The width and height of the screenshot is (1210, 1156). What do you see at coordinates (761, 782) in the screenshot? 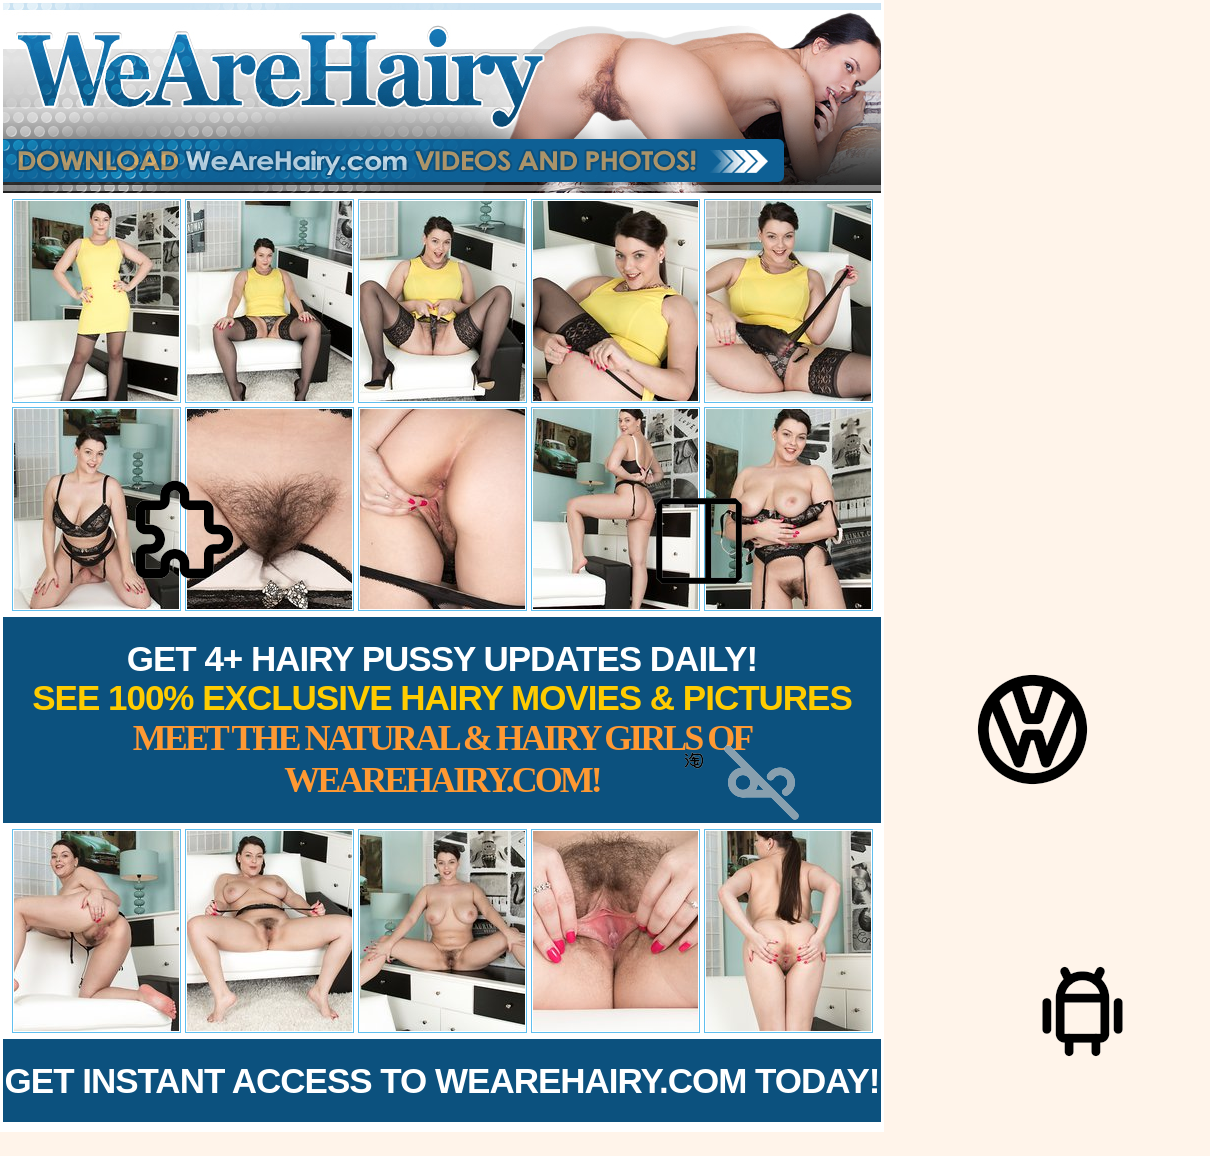
I see `voicemail disabled or unavailable` at bounding box center [761, 782].